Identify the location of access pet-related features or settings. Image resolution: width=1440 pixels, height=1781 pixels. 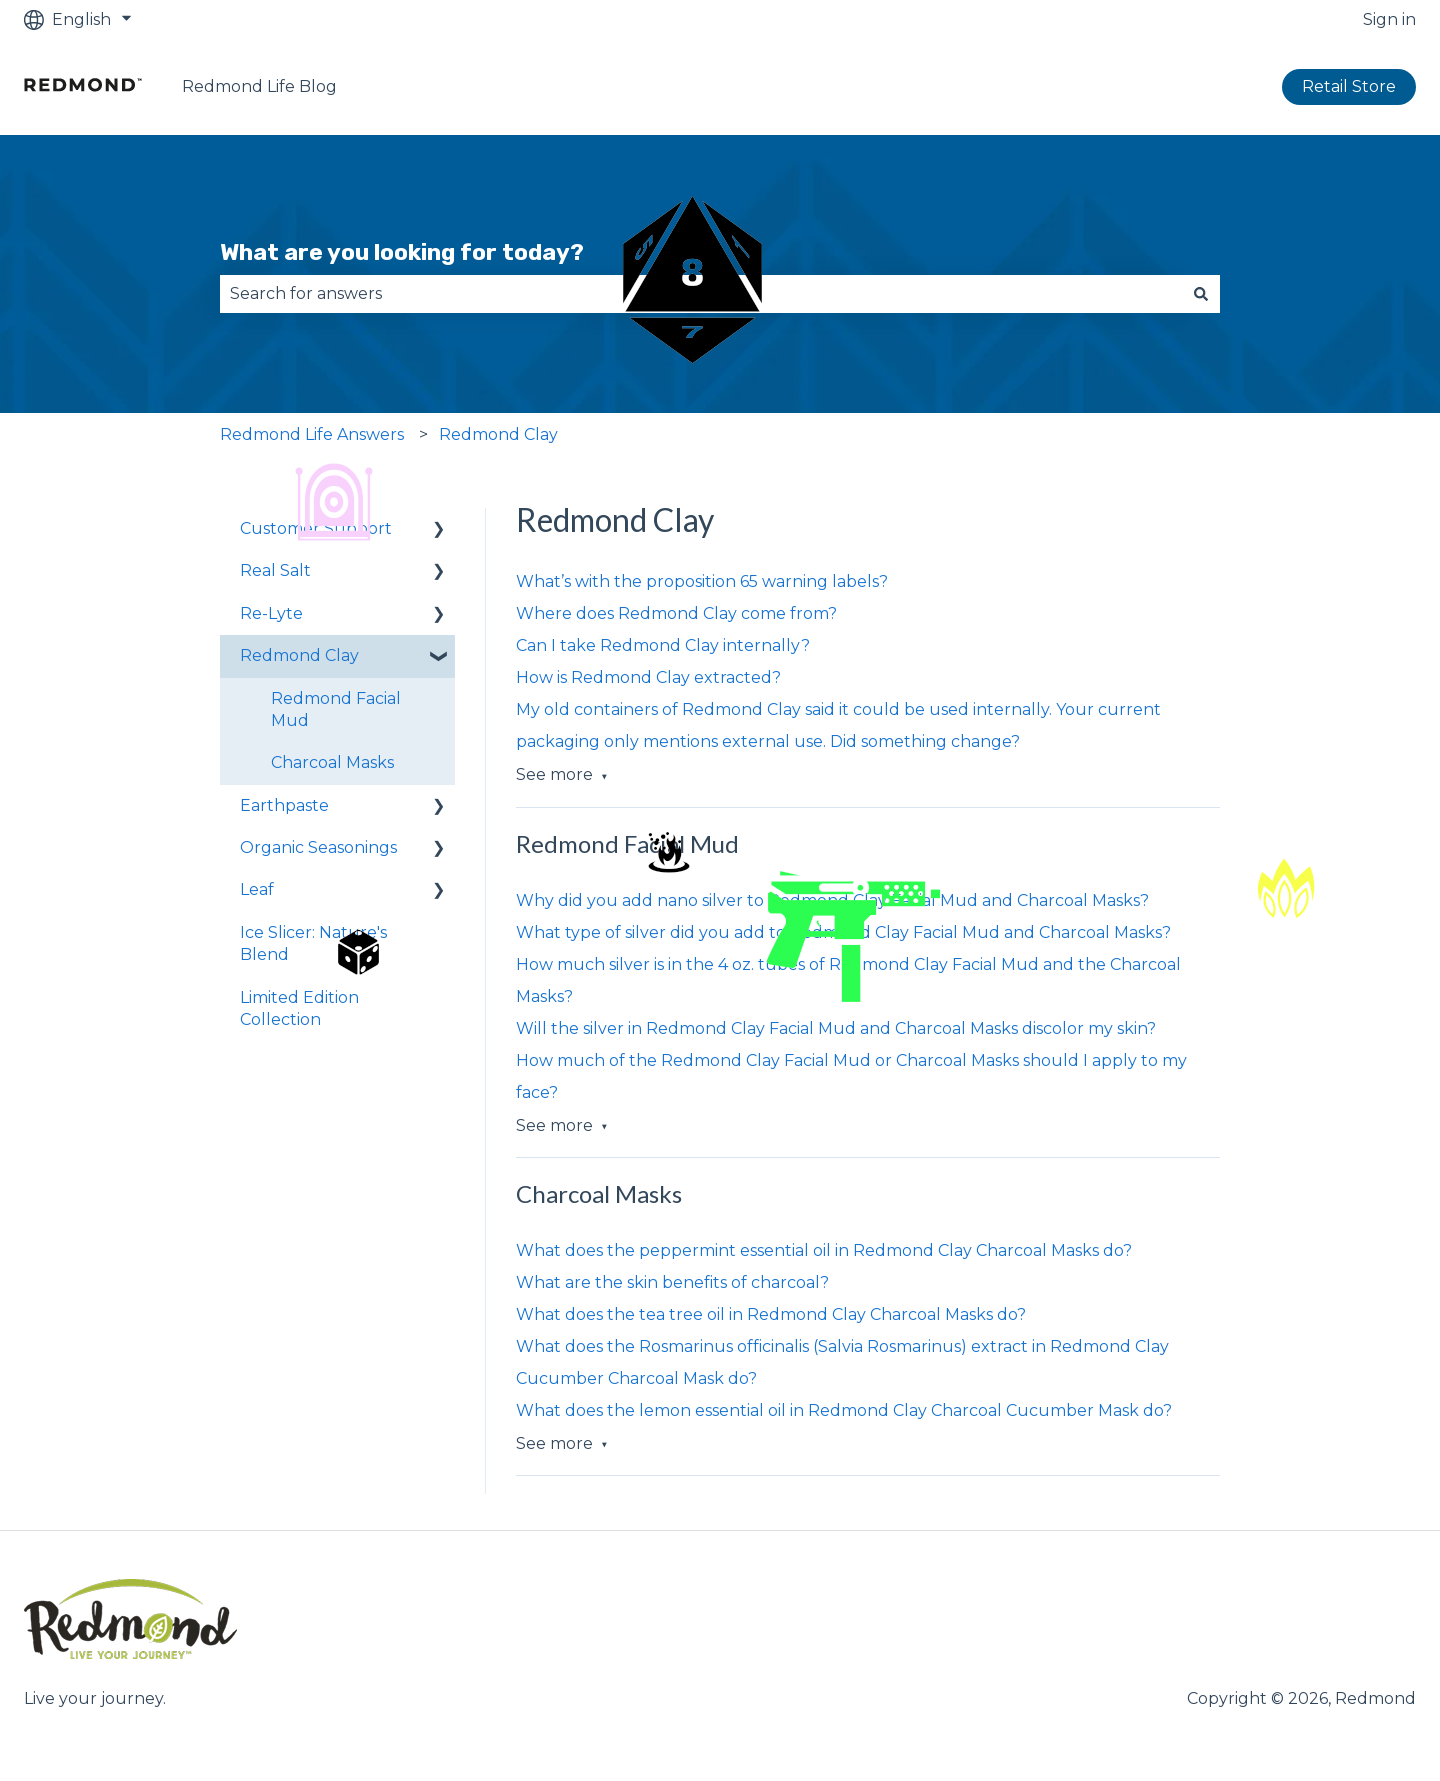
(1286, 888).